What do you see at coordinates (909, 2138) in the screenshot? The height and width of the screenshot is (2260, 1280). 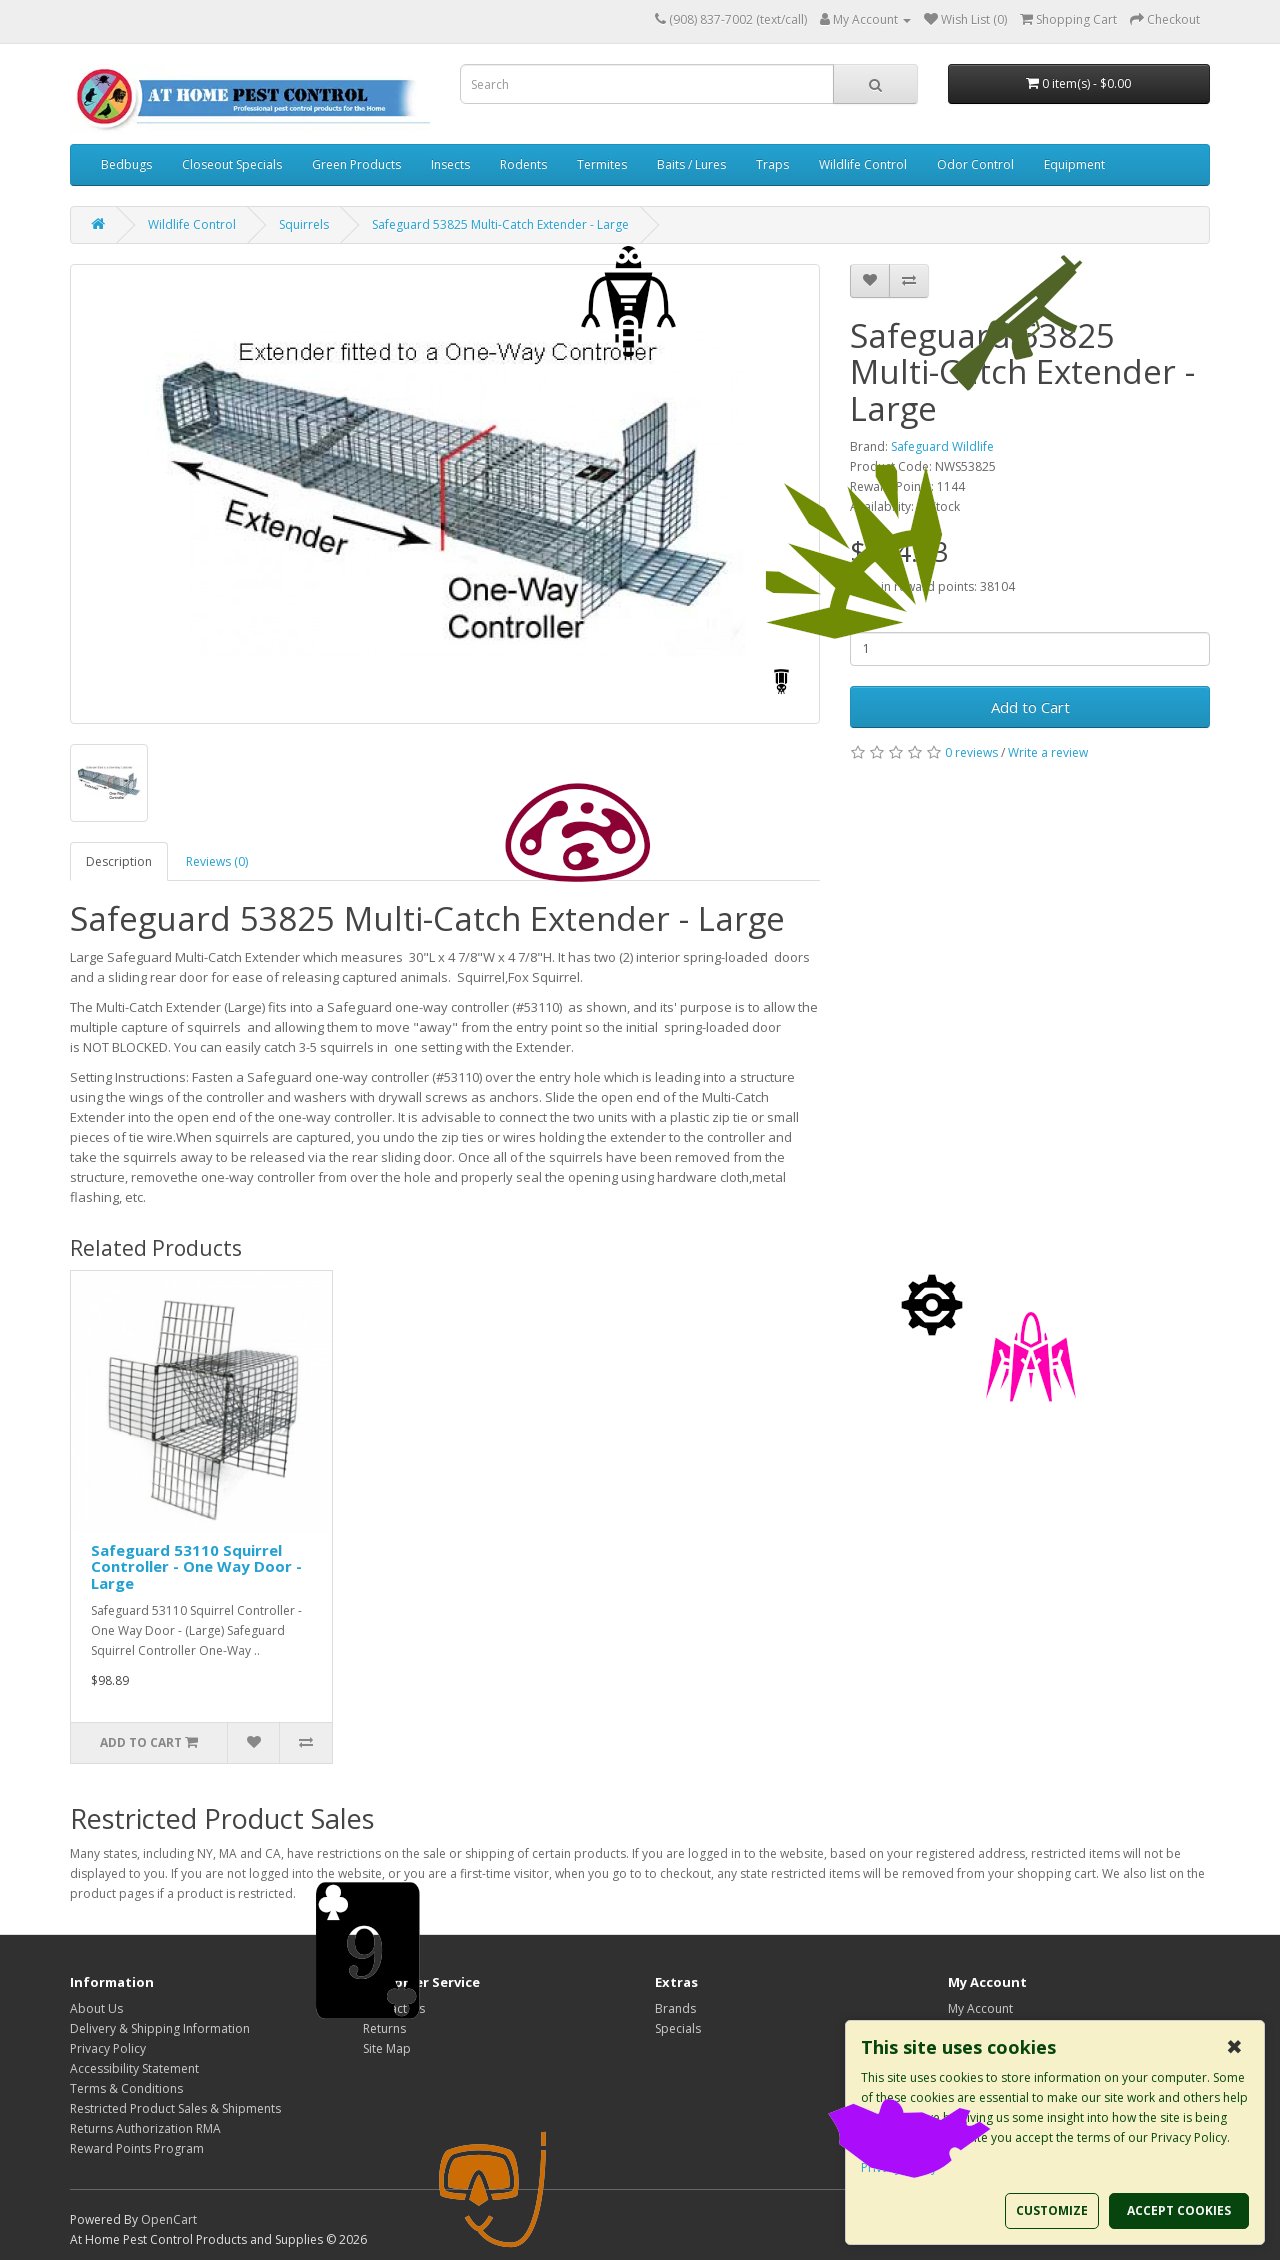 I see `select mongolia as your country or region` at bounding box center [909, 2138].